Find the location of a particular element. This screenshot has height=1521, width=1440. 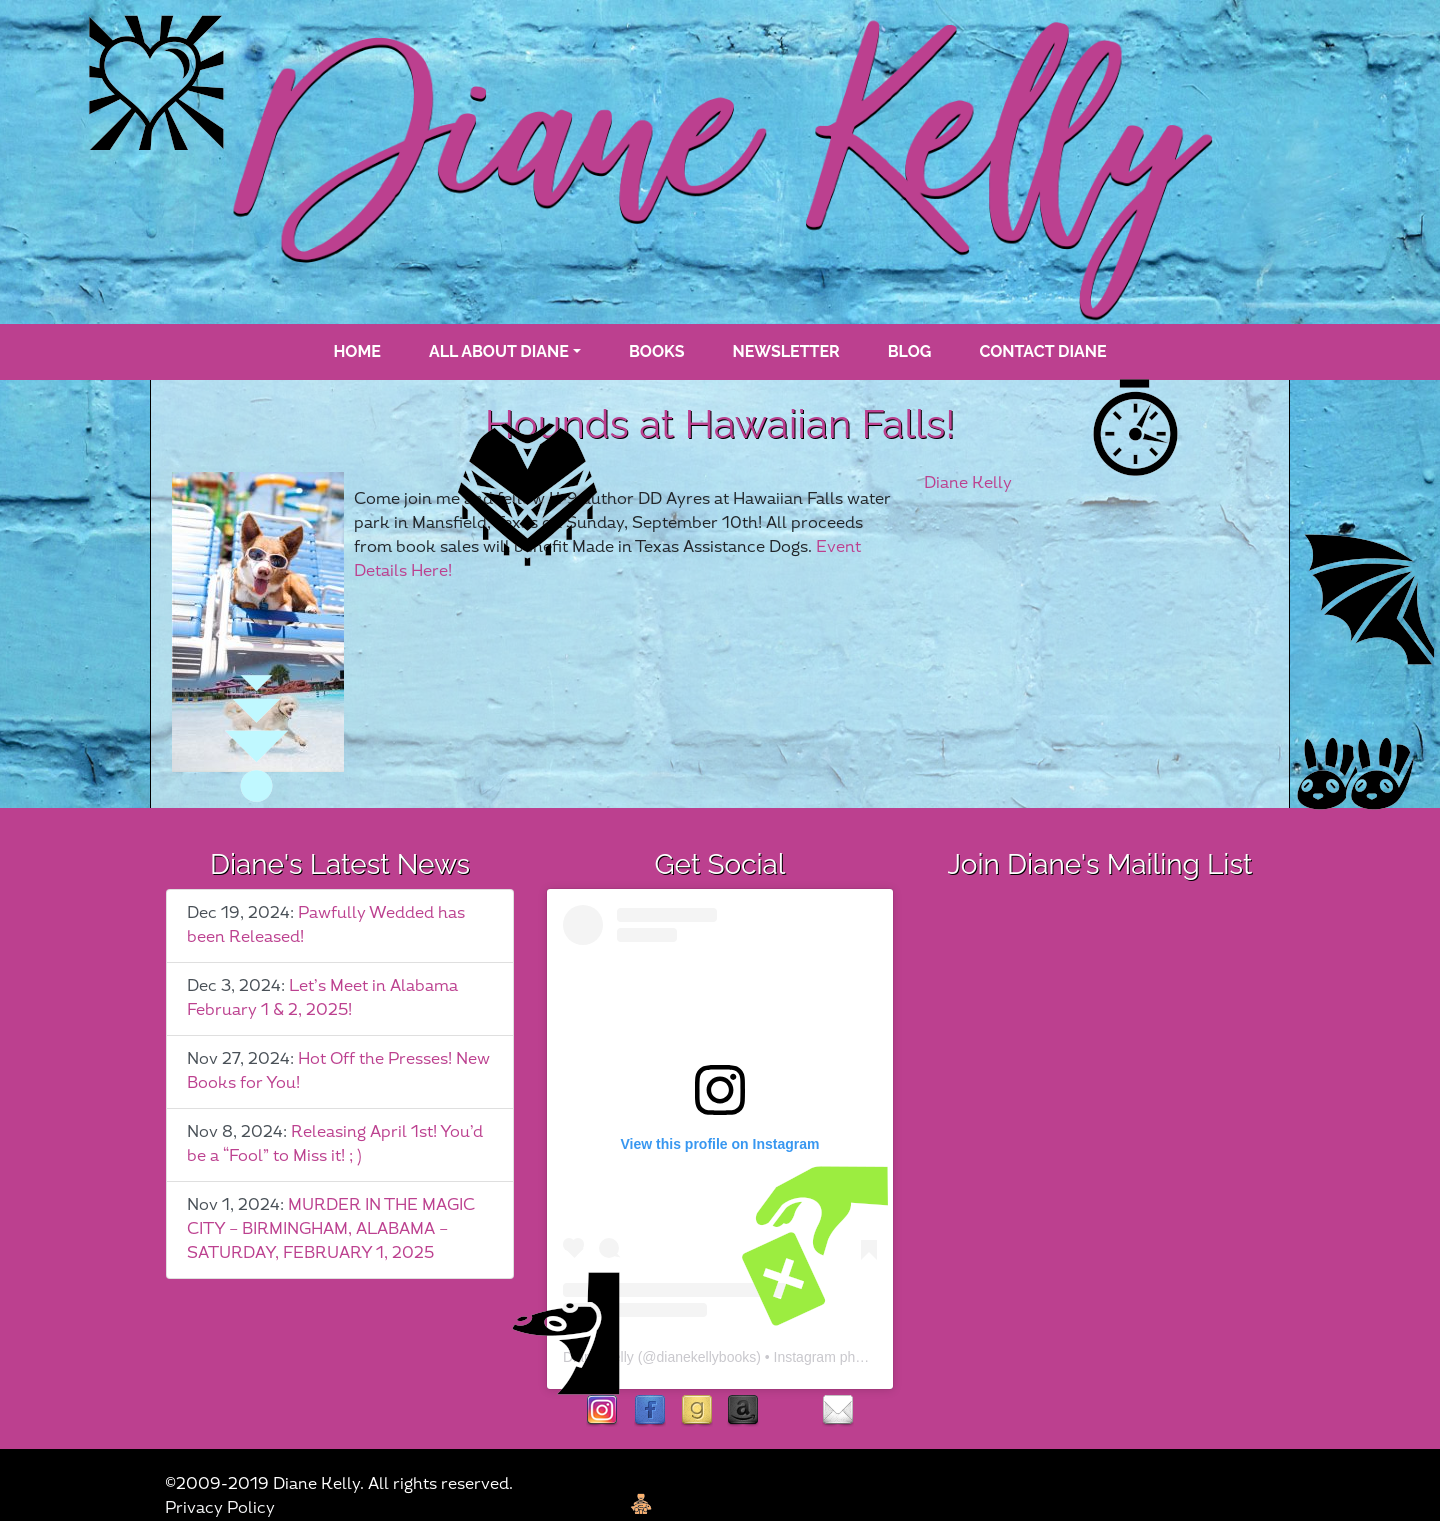

indicates a favorite or loved item is located at coordinates (156, 82).